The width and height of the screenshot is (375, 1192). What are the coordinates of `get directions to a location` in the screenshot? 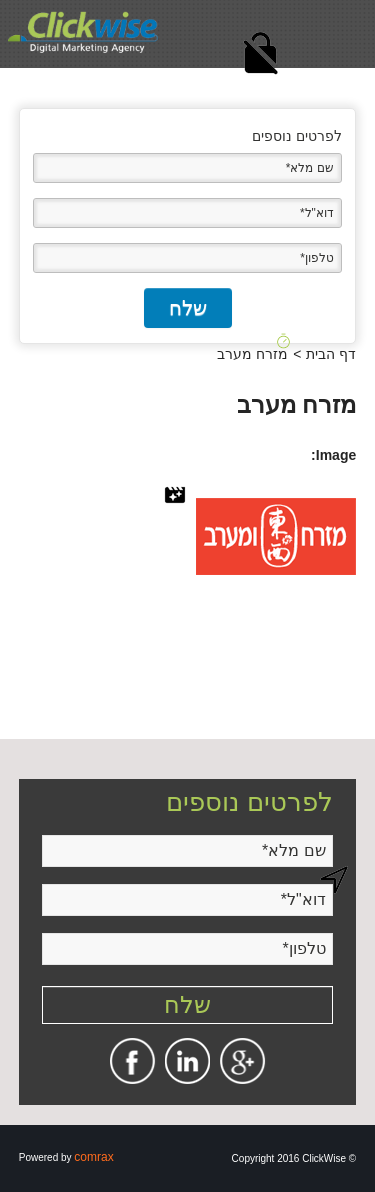 It's located at (334, 880).